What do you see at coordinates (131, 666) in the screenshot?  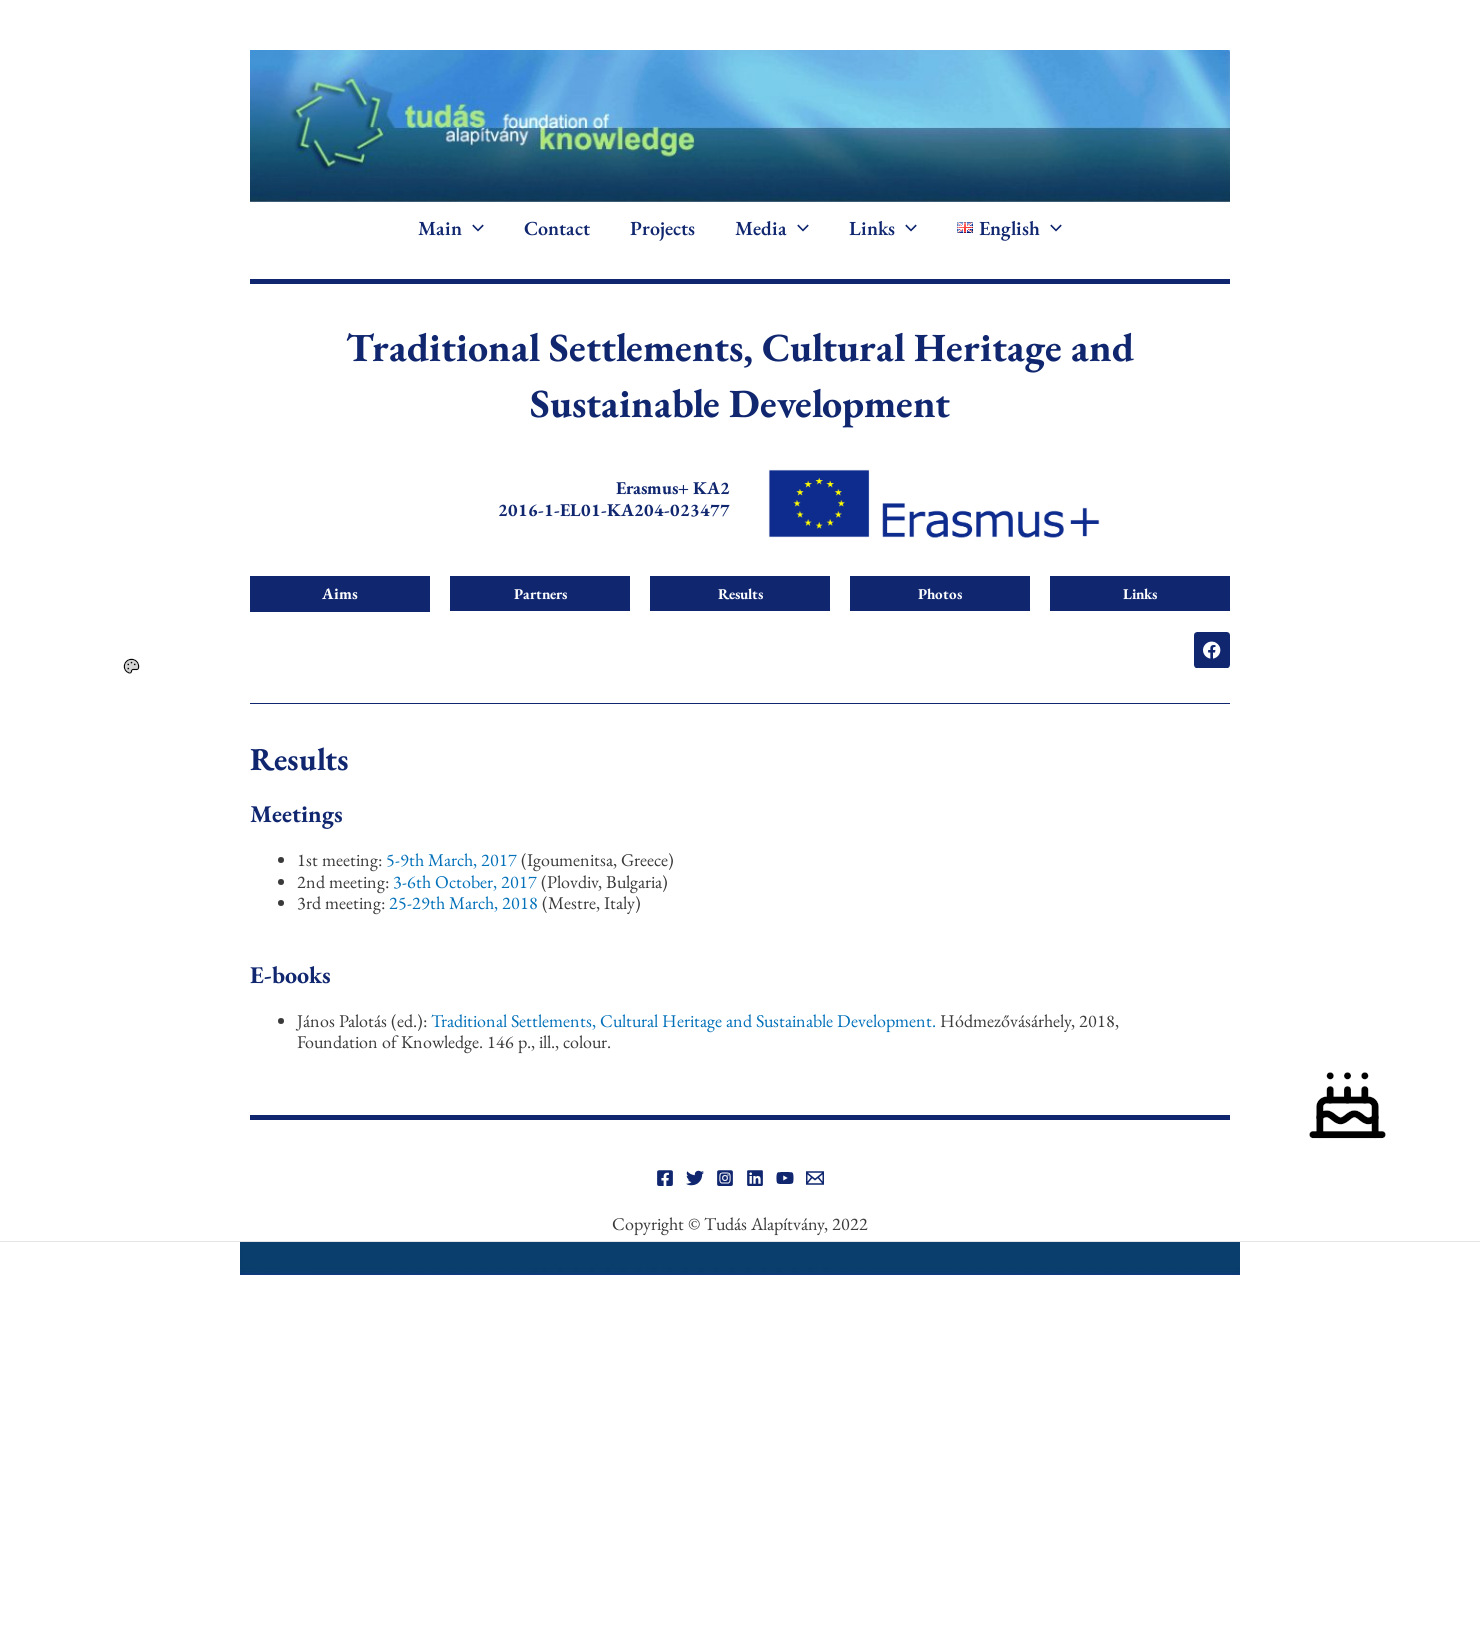 I see `customize theme or color settings` at bounding box center [131, 666].